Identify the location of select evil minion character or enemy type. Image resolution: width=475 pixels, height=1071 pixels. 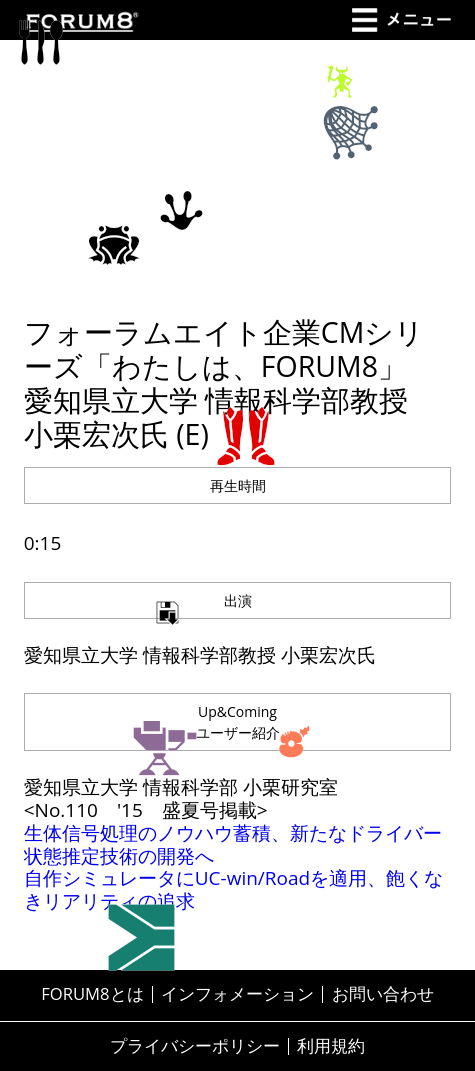
(339, 81).